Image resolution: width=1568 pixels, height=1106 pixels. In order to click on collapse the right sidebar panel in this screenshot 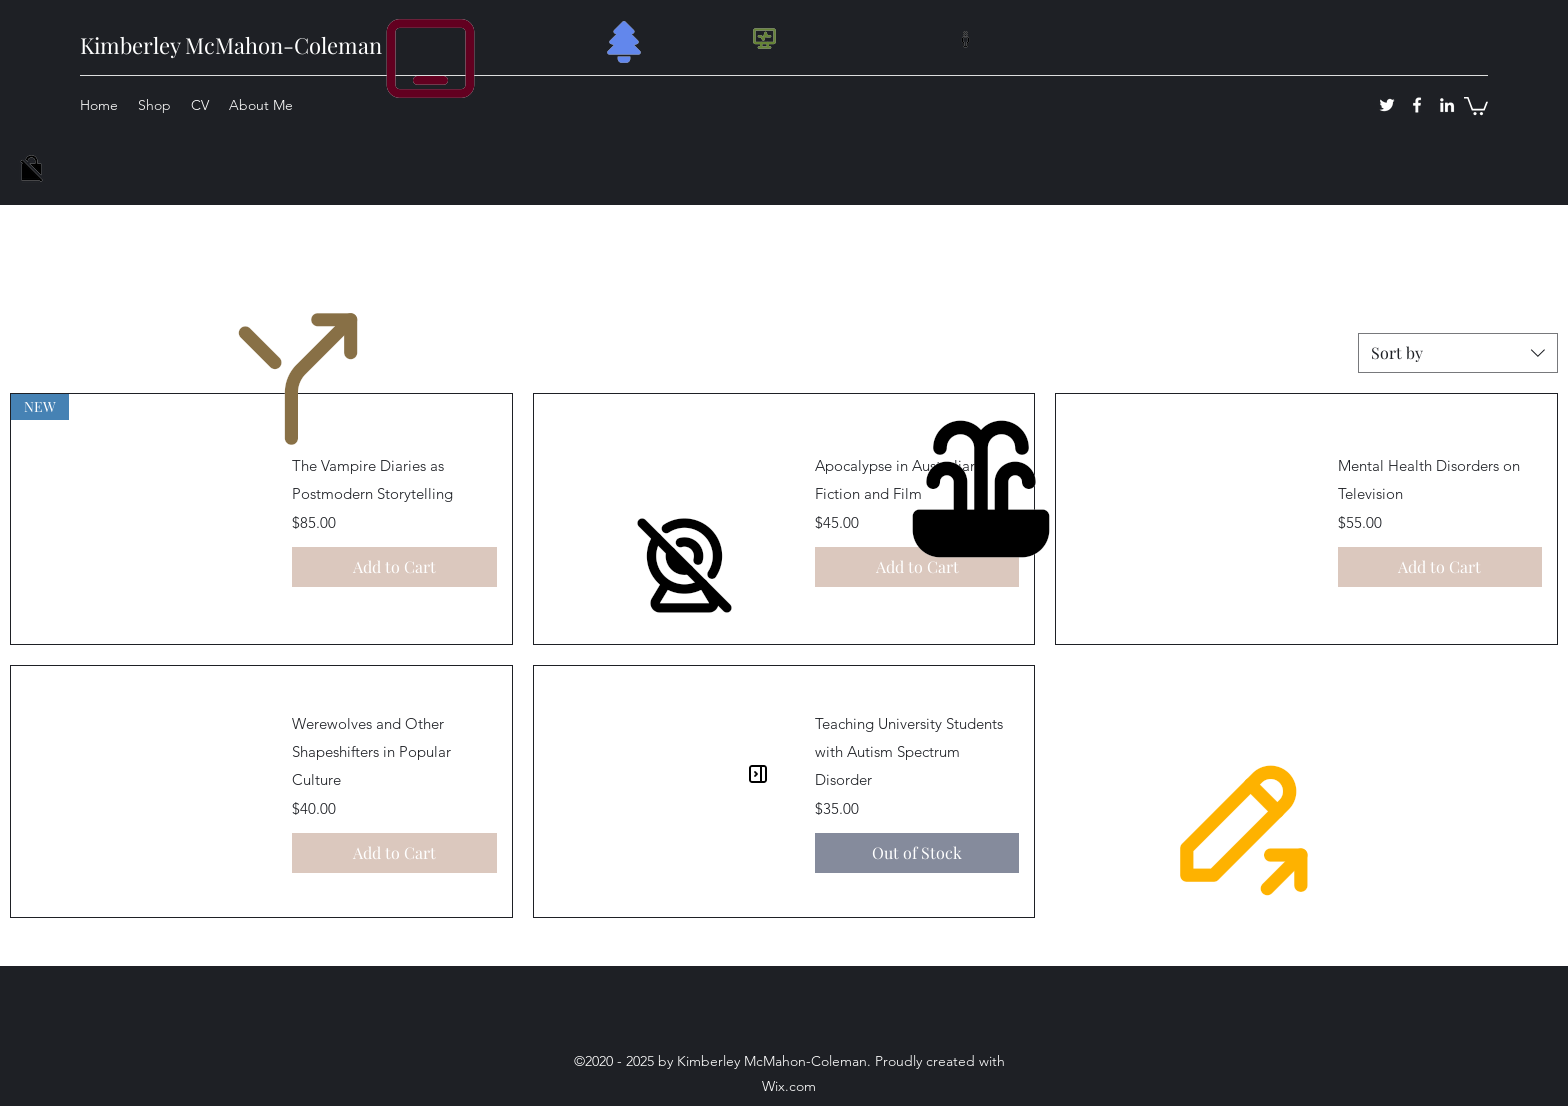, I will do `click(758, 774)`.